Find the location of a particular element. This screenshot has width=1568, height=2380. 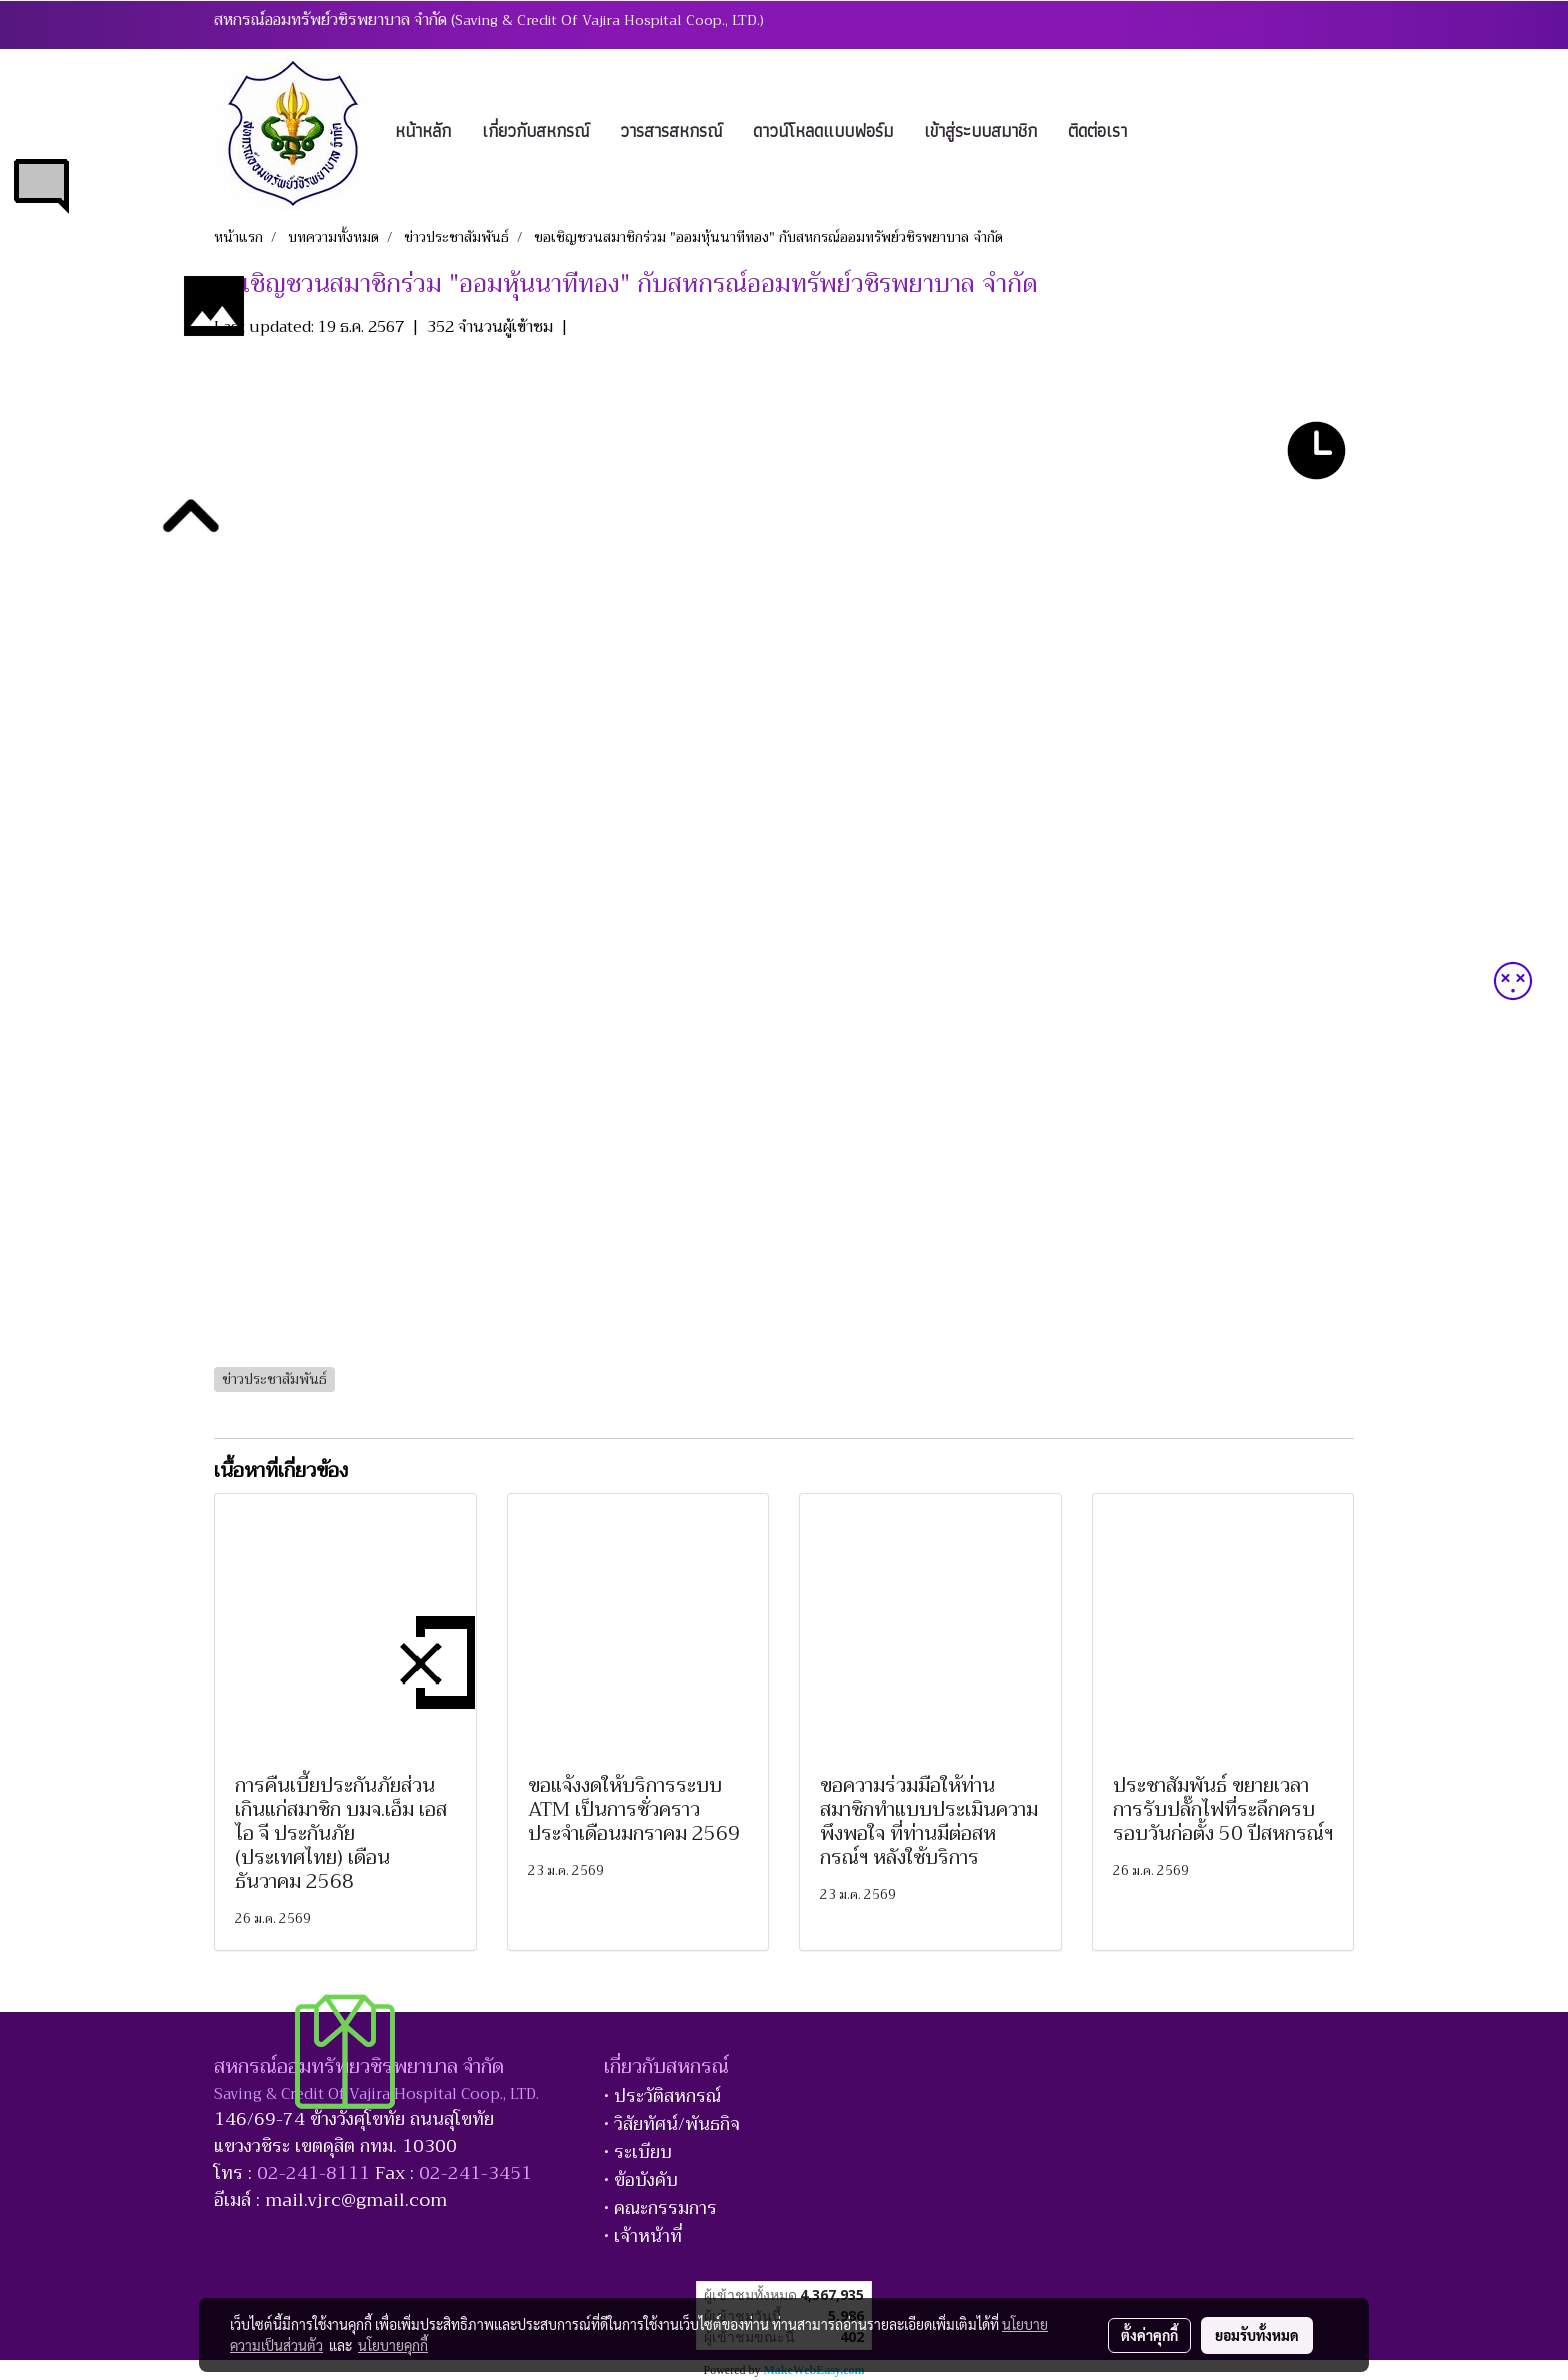

disconnect or unlink a mobile device is located at coordinates (437, 1662).